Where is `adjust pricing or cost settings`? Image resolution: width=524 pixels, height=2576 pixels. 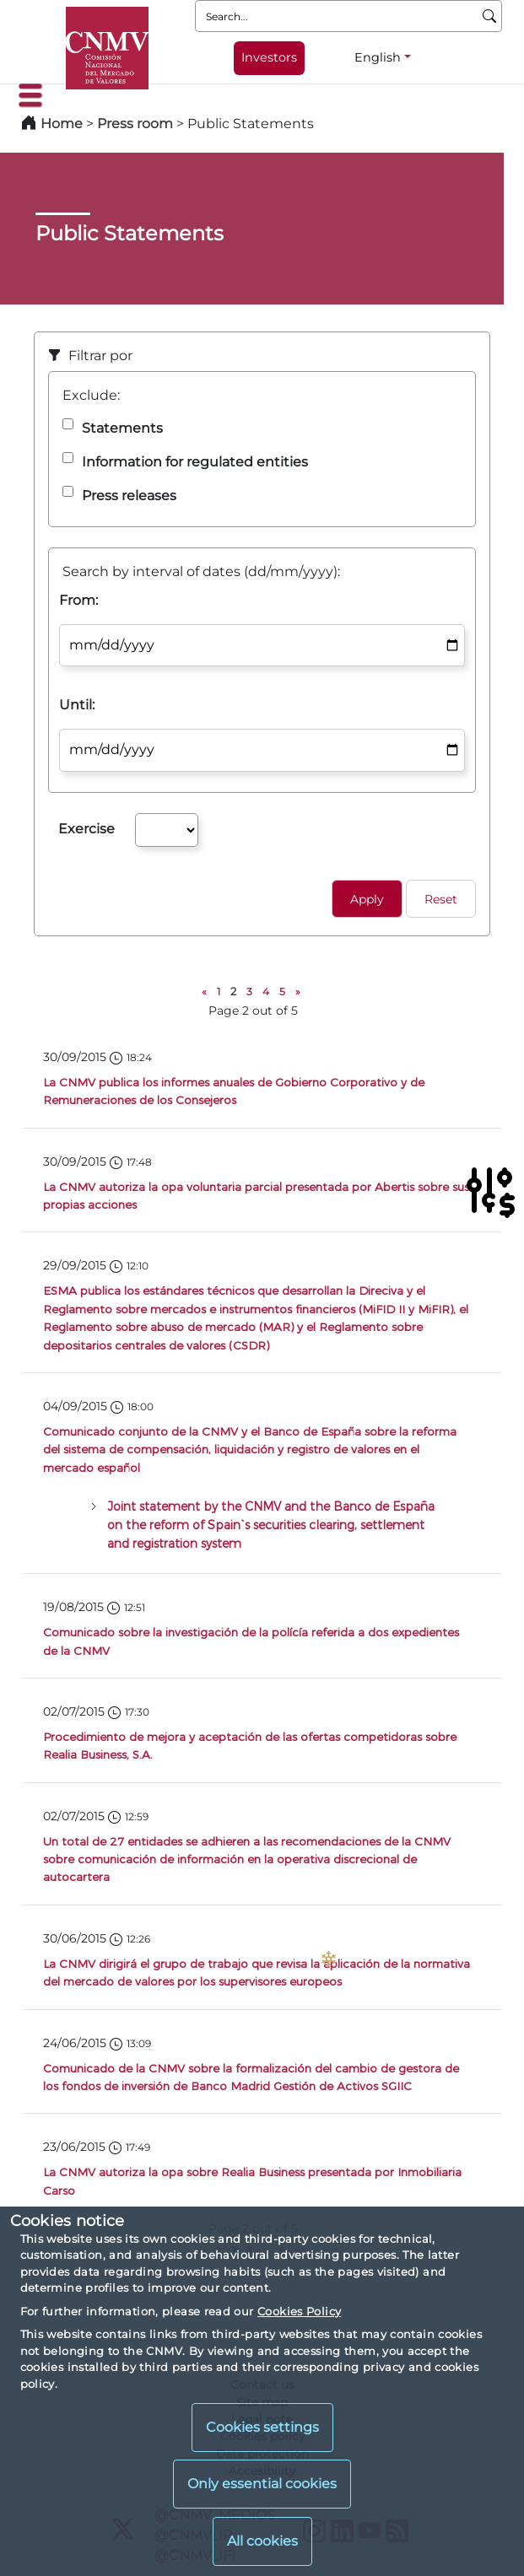
adjust pricing or cost settings is located at coordinates (489, 1190).